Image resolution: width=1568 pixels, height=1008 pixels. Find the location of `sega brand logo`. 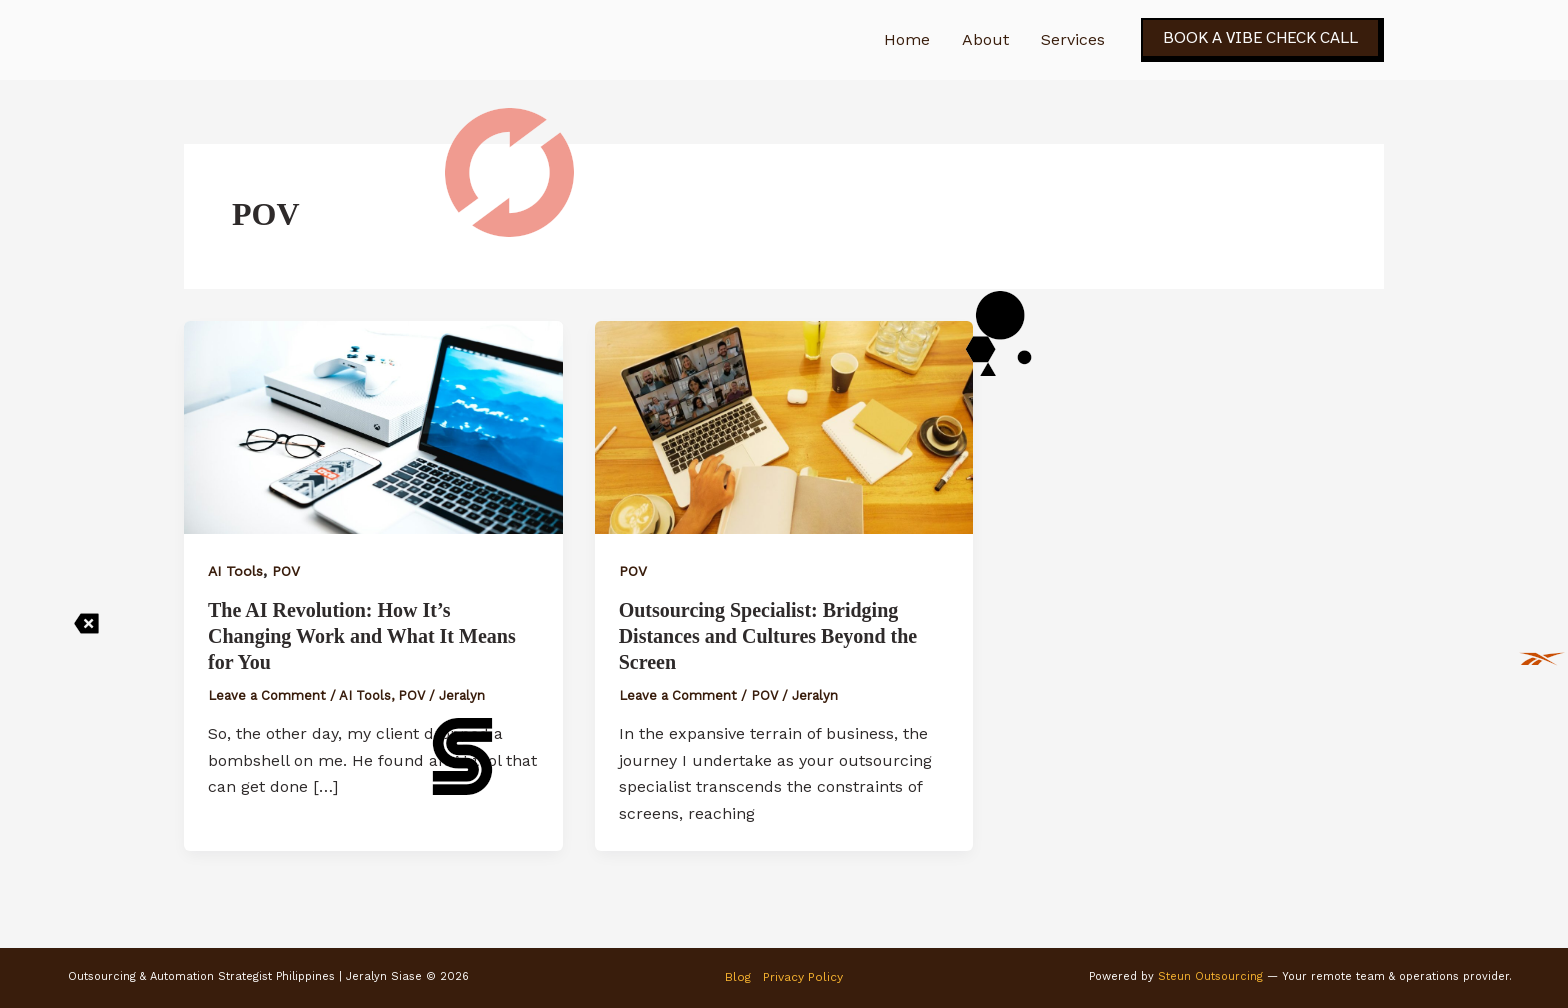

sega brand logo is located at coordinates (462, 756).